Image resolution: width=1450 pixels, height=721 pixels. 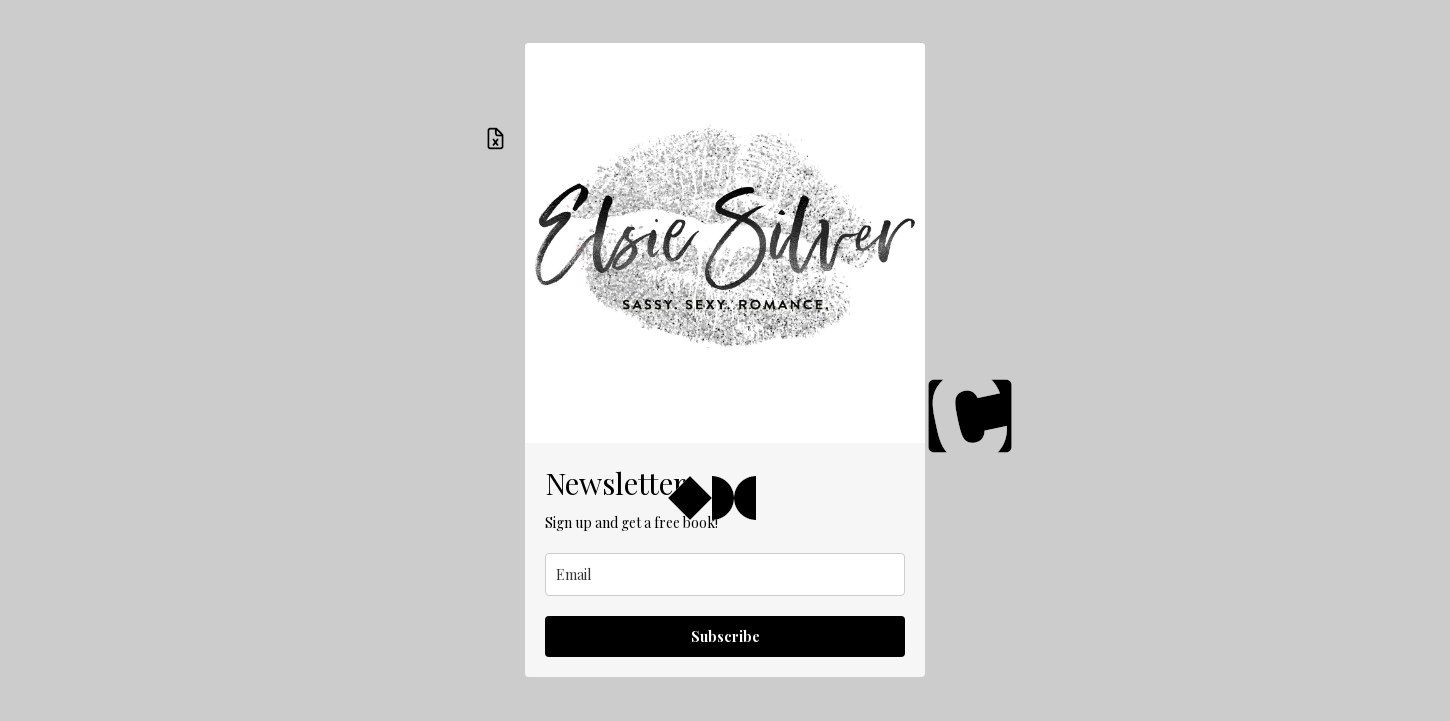 I want to click on open or view an excel spreadsheet, so click(x=495, y=138).